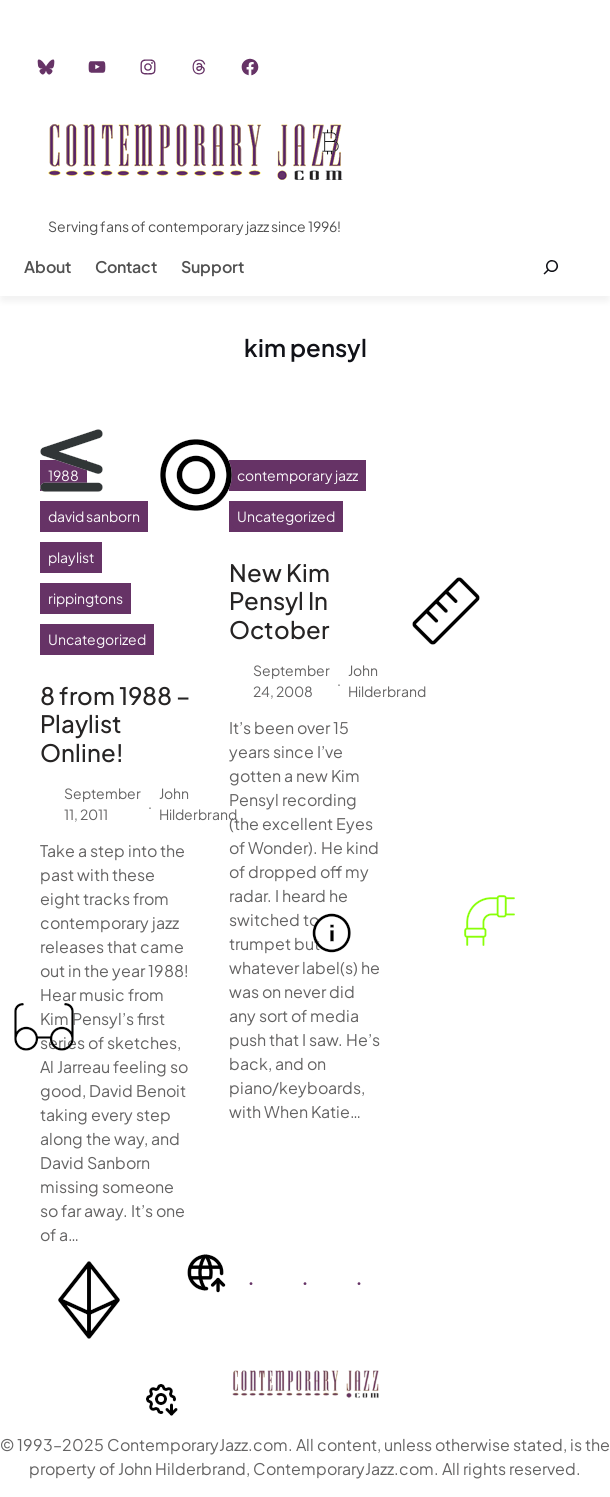  I want to click on upload to the web or cloud, so click(205, 1272).